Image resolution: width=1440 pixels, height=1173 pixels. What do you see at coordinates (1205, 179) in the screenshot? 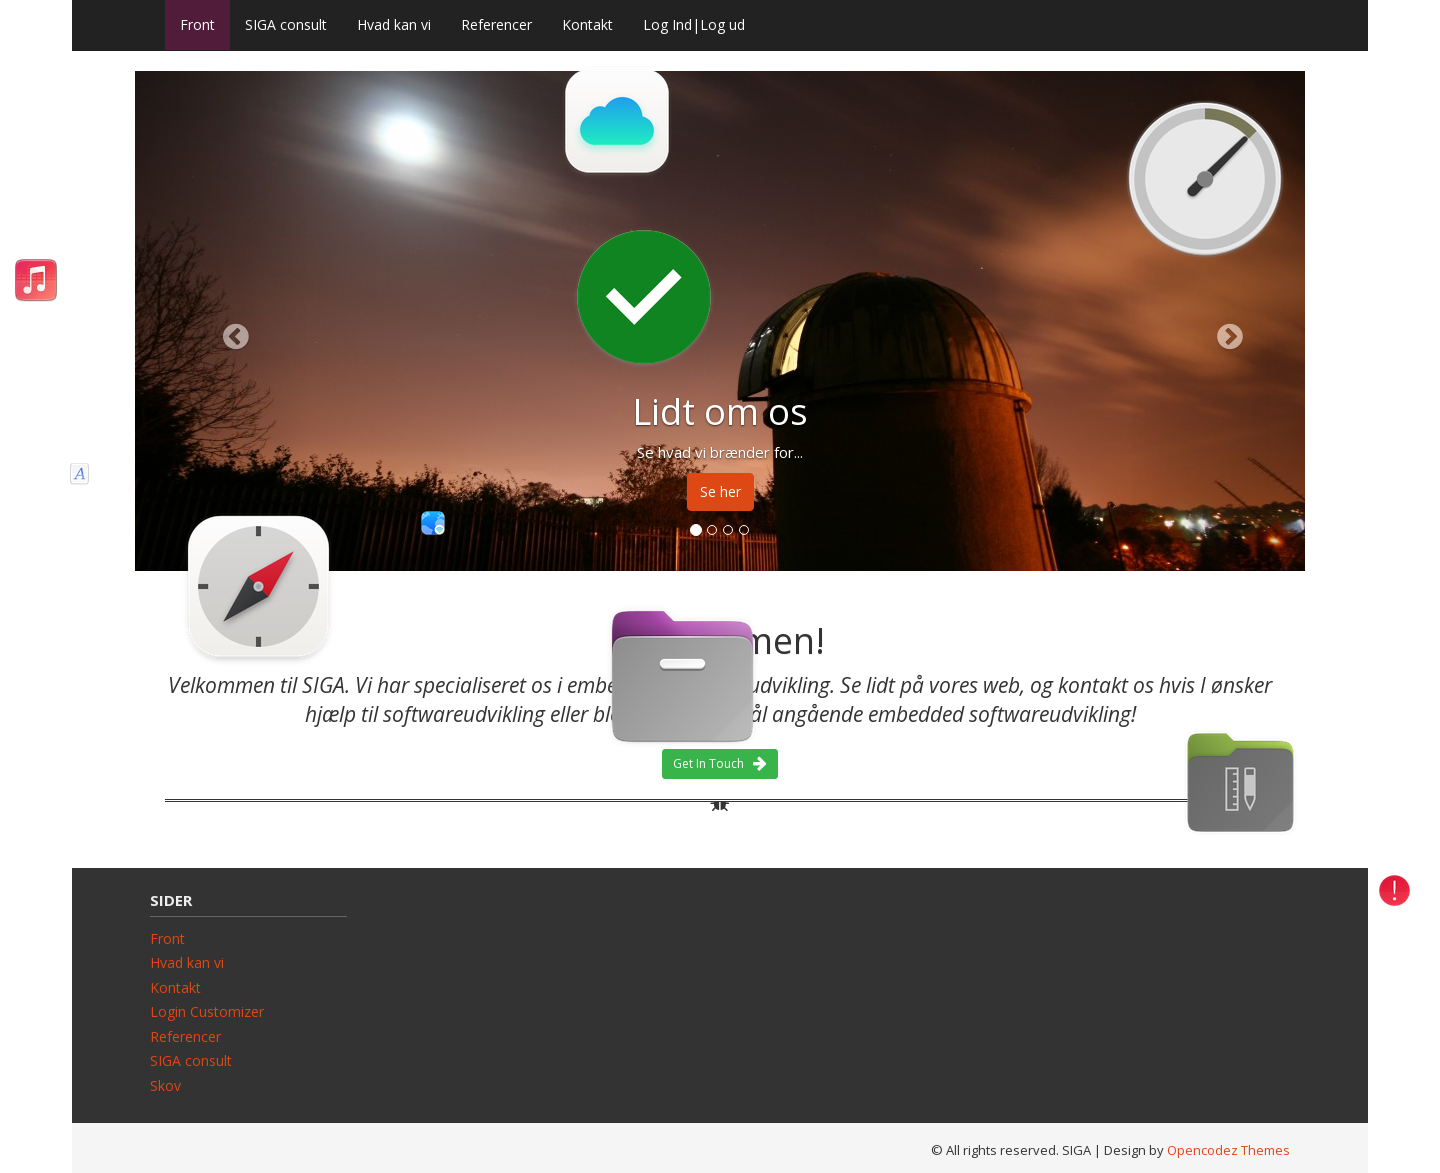
I see `launch sysprof system profiler` at bounding box center [1205, 179].